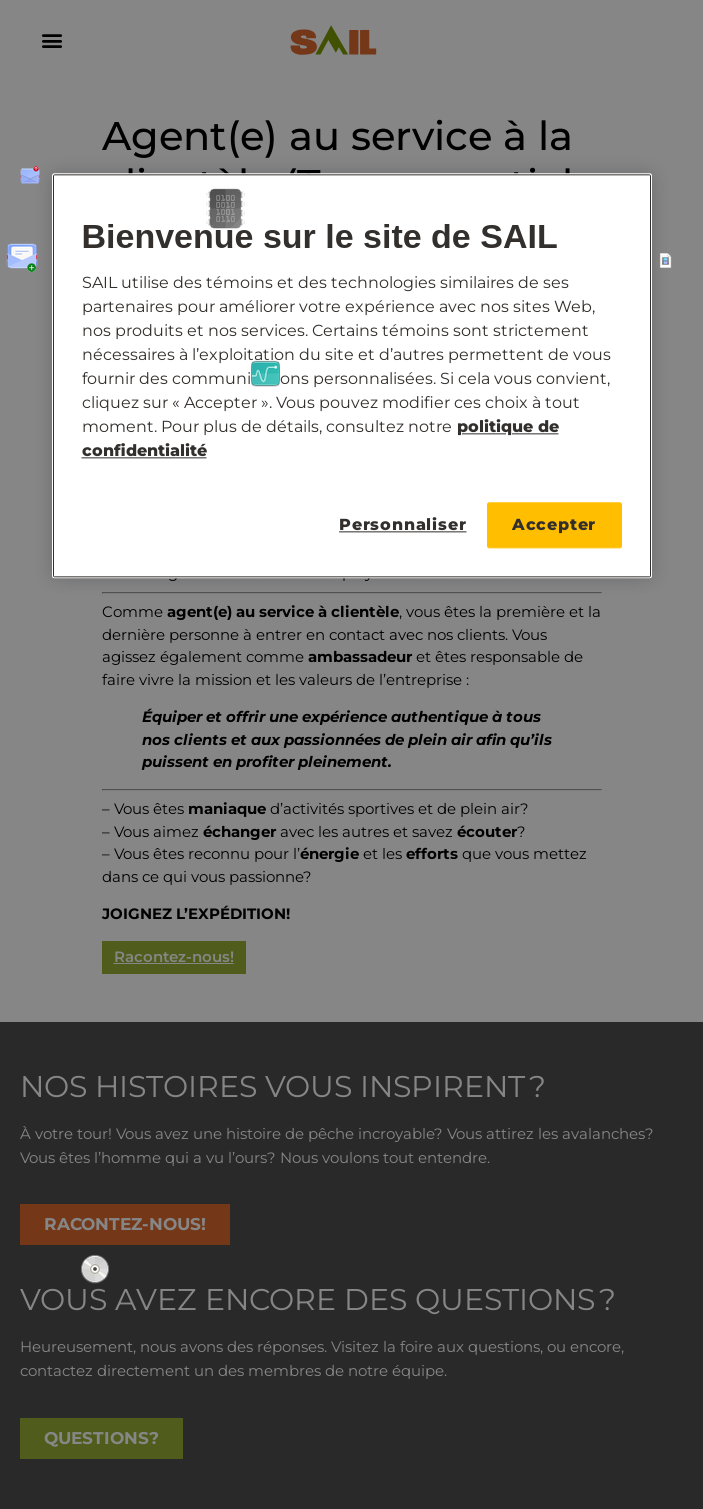  What do you see at coordinates (665, 260) in the screenshot?
I see `open a video file` at bounding box center [665, 260].